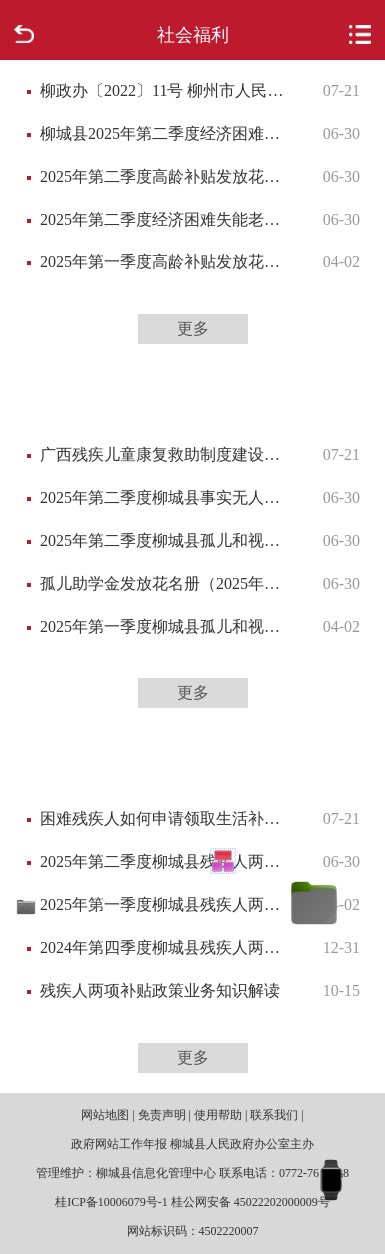 The image size is (385, 1254). Describe the element at coordinates (26, 907) in the screenshot. I see `access temporary files folder` at that location.